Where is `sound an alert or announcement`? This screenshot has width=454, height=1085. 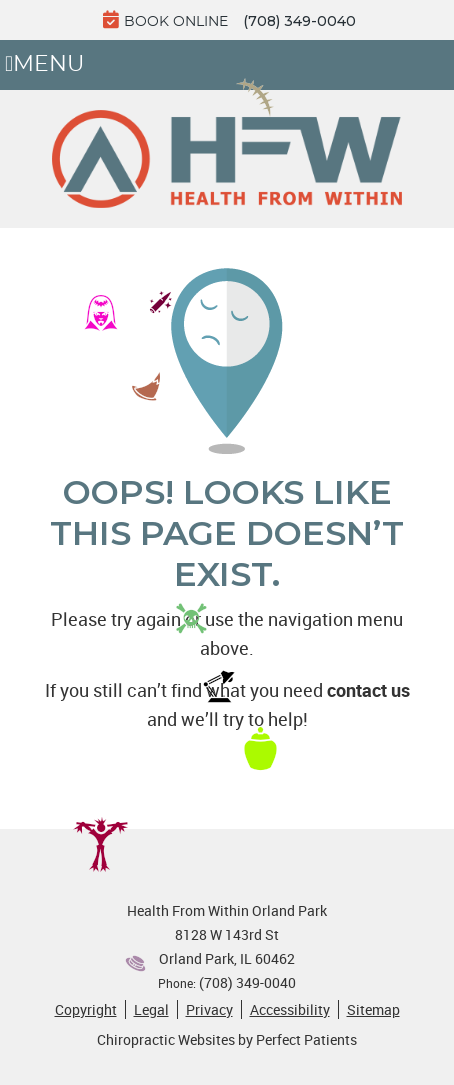 sound an alert or announcement is located at coordinates (146, 385).